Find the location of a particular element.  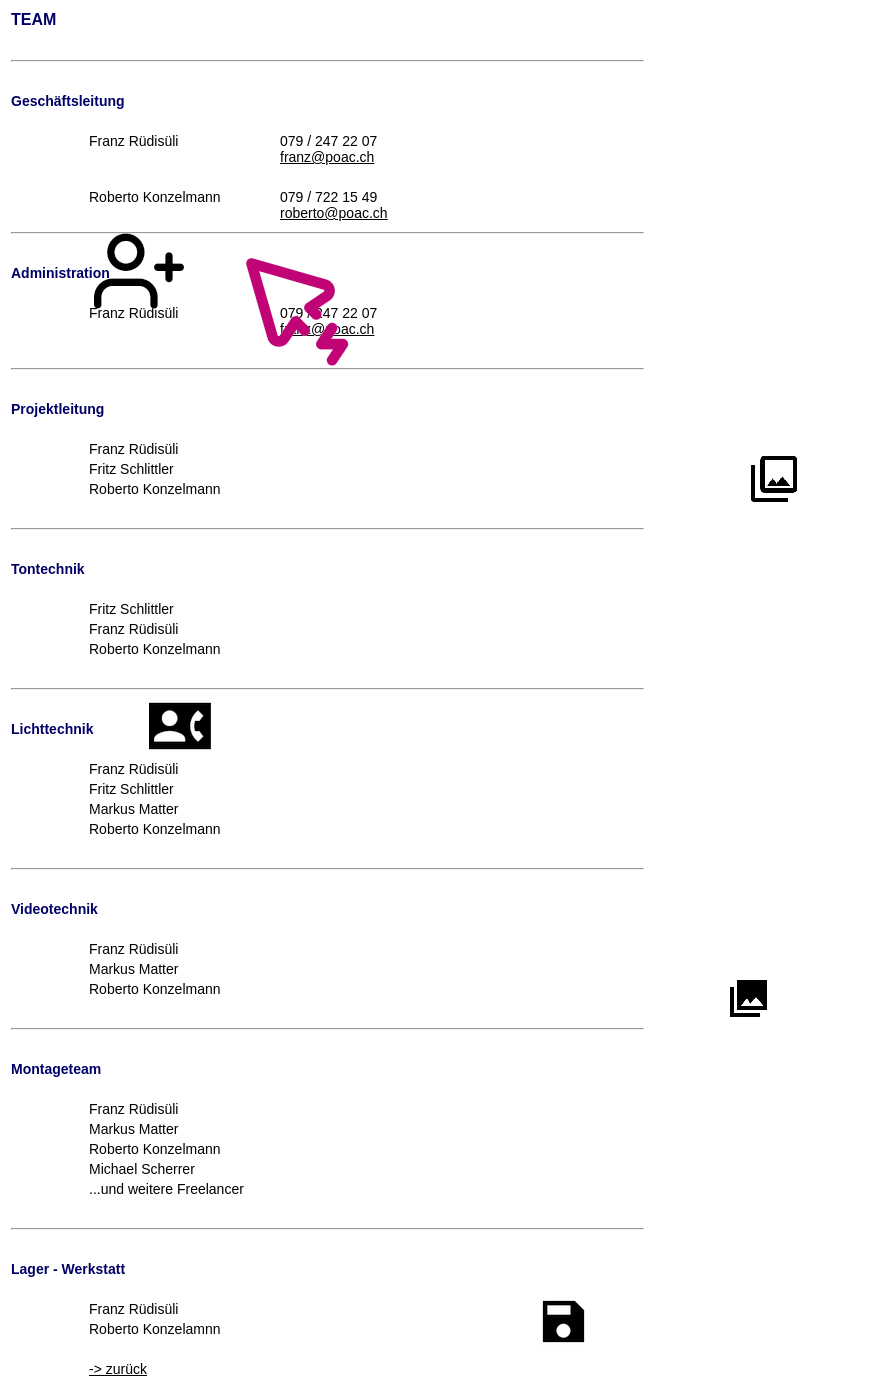

call a contact from your address book is located at coordinates (180, 726).